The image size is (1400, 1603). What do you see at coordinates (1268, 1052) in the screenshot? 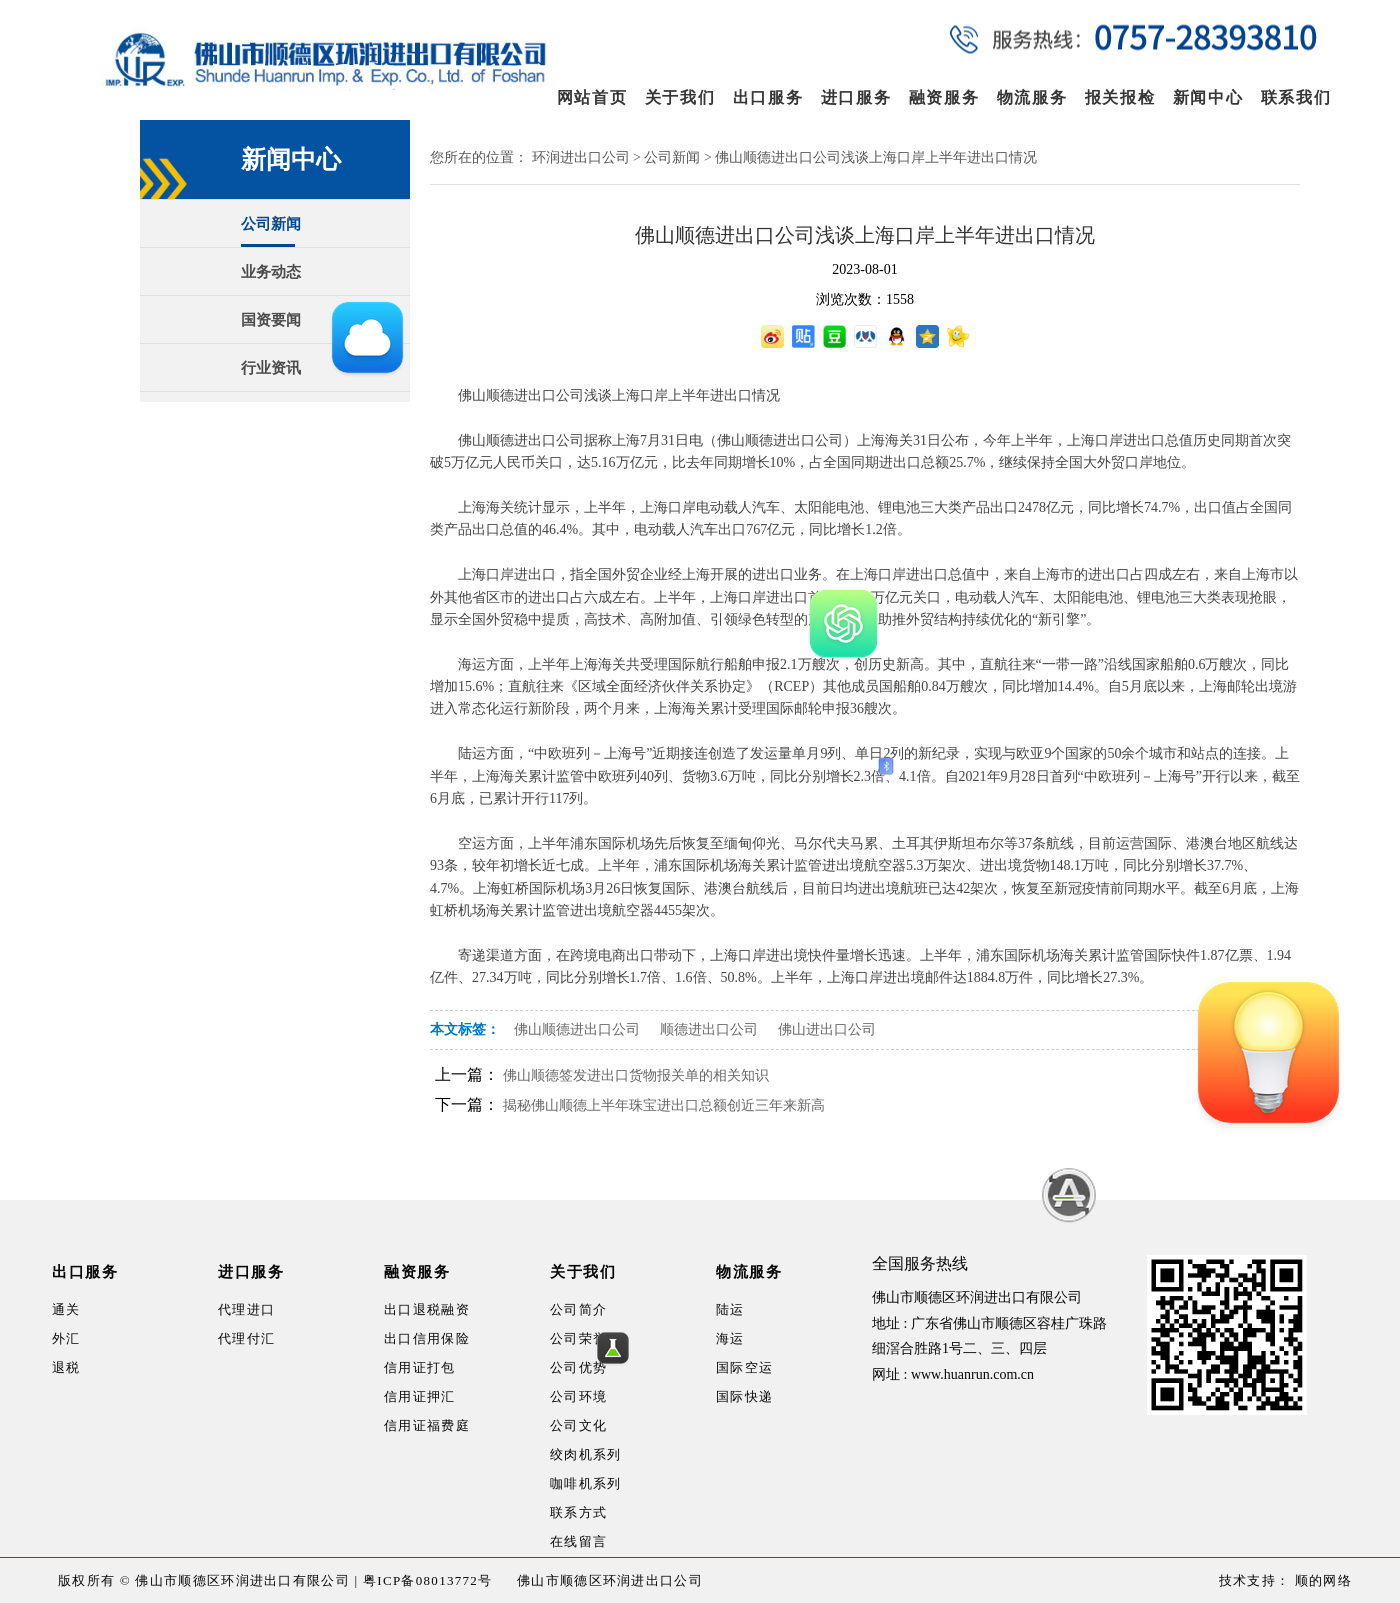
I see `open redshift to adjust screen color temperature` at bounding box center [1268, 1052].